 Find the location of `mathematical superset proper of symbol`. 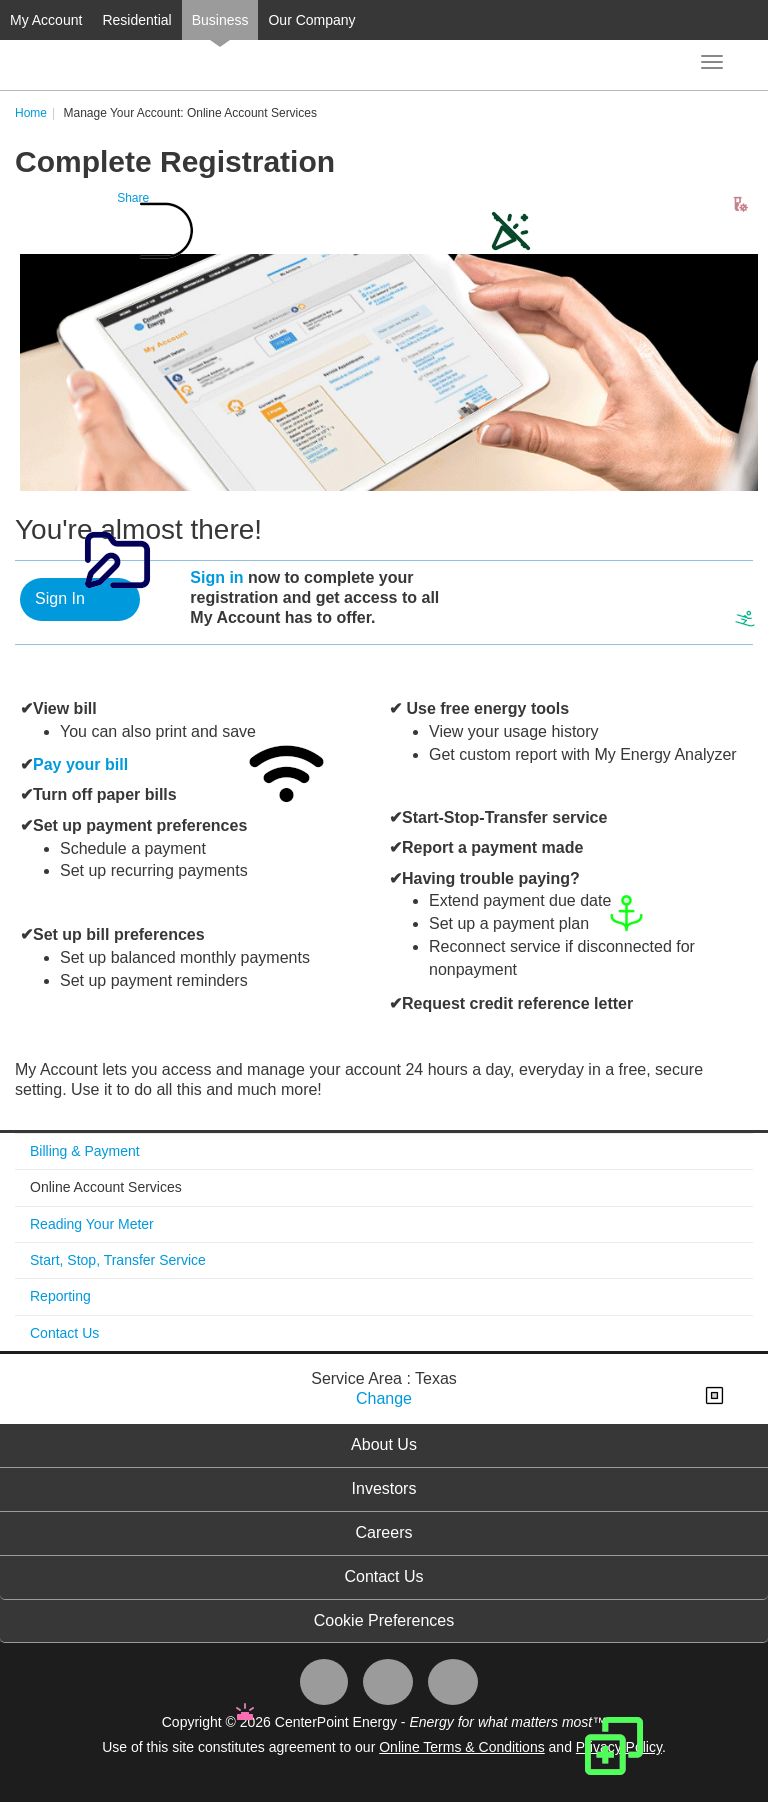

mathematical superset proper of symbol is located at coordinates (162, 230).